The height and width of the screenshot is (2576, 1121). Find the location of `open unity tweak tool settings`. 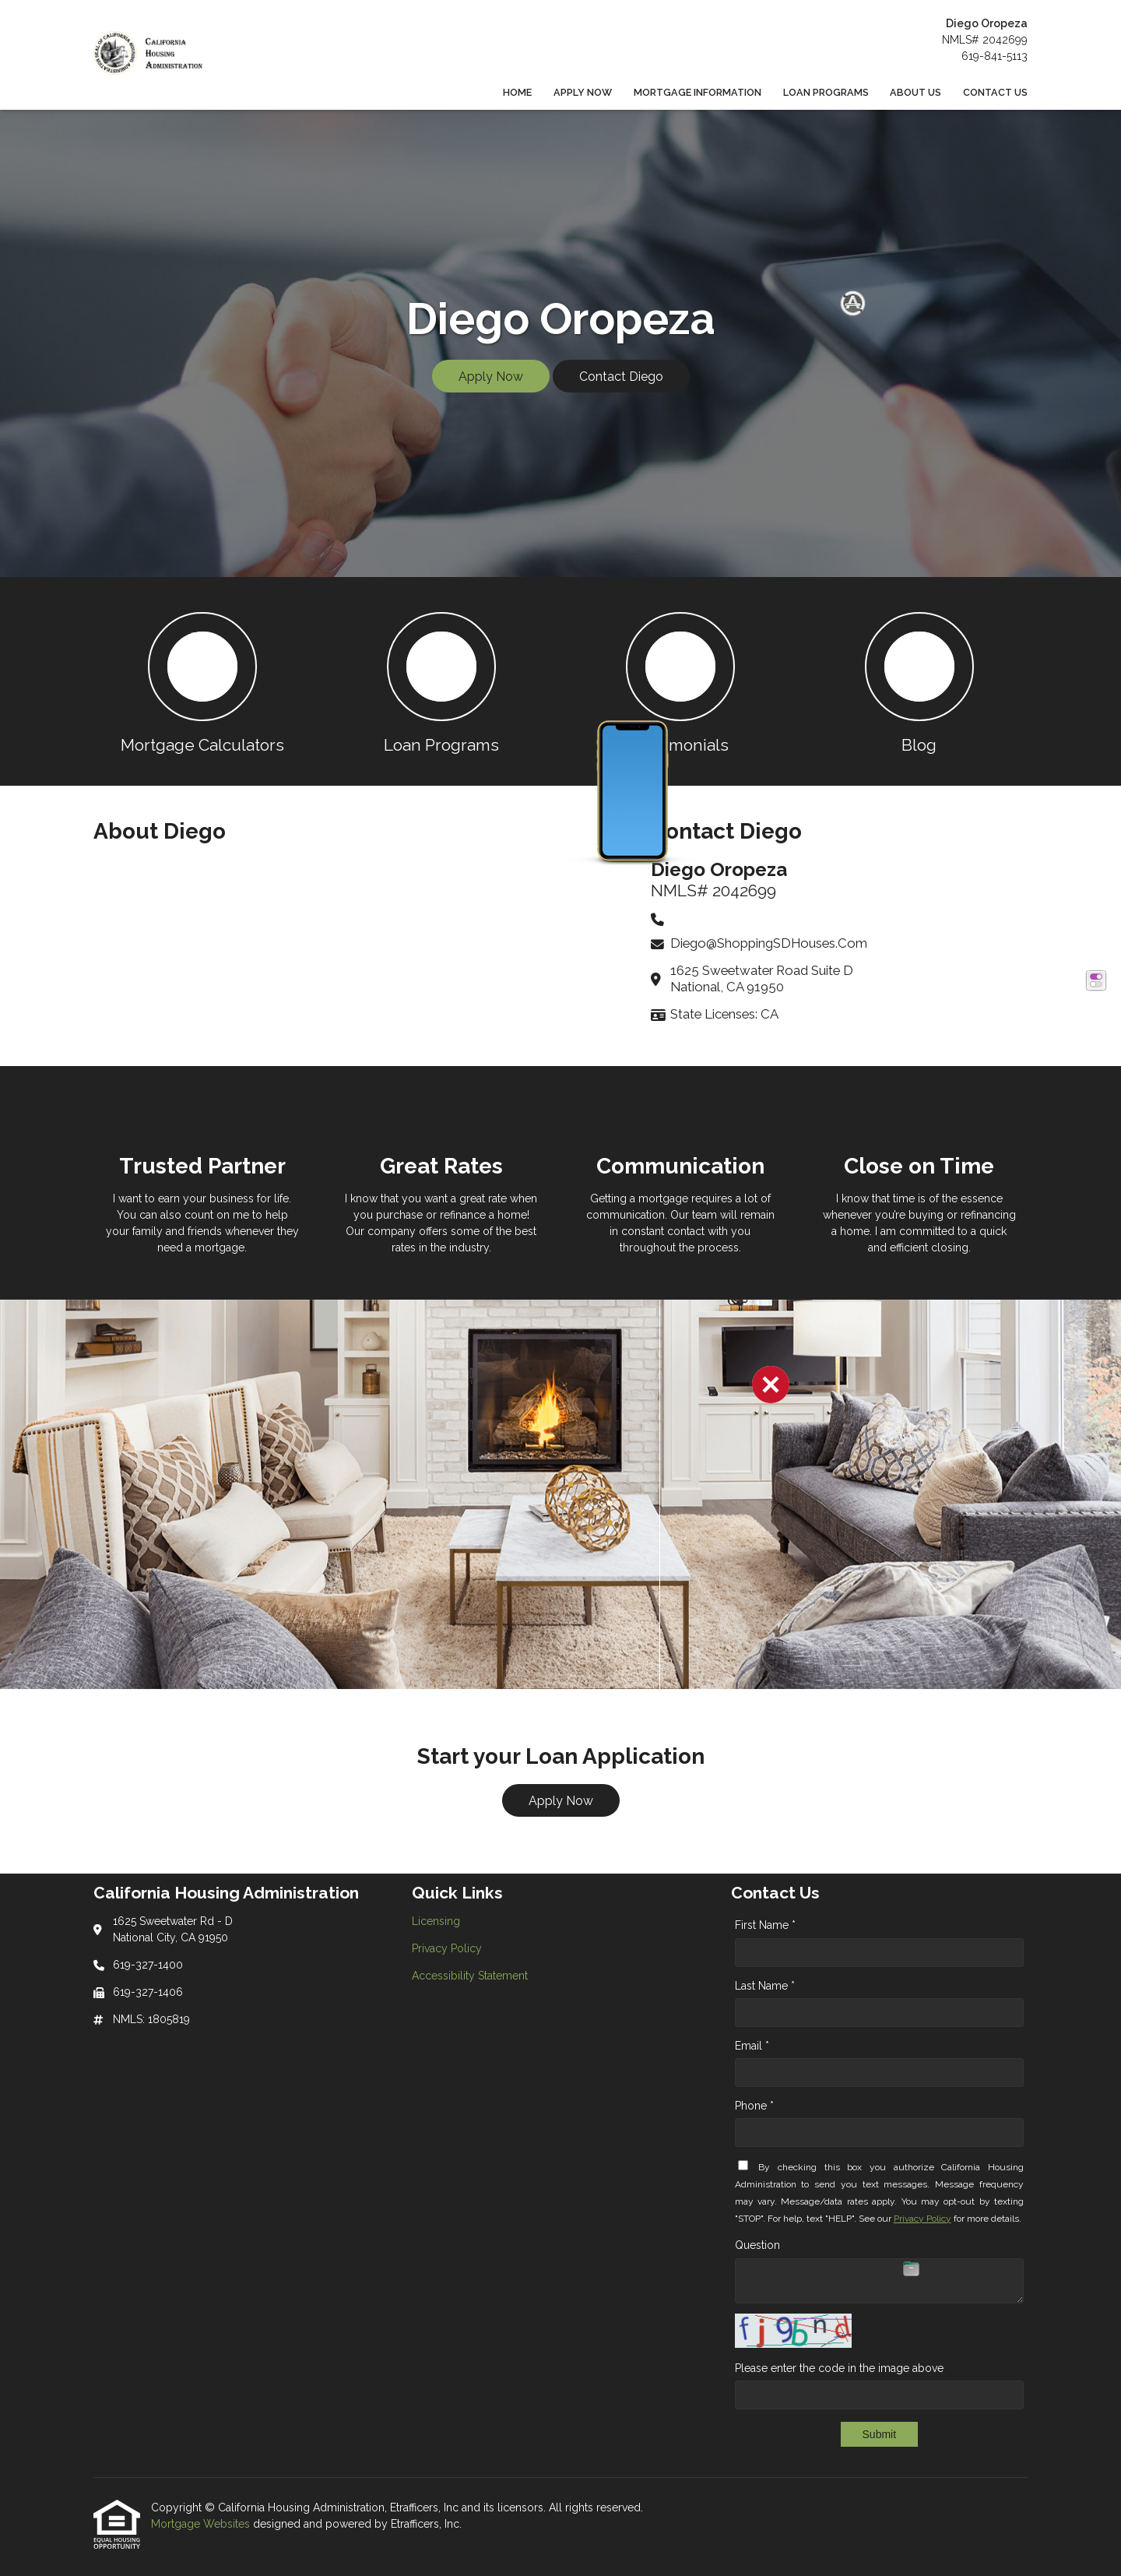

open unity tweak tool settings is located at coordinates (1096, 980).